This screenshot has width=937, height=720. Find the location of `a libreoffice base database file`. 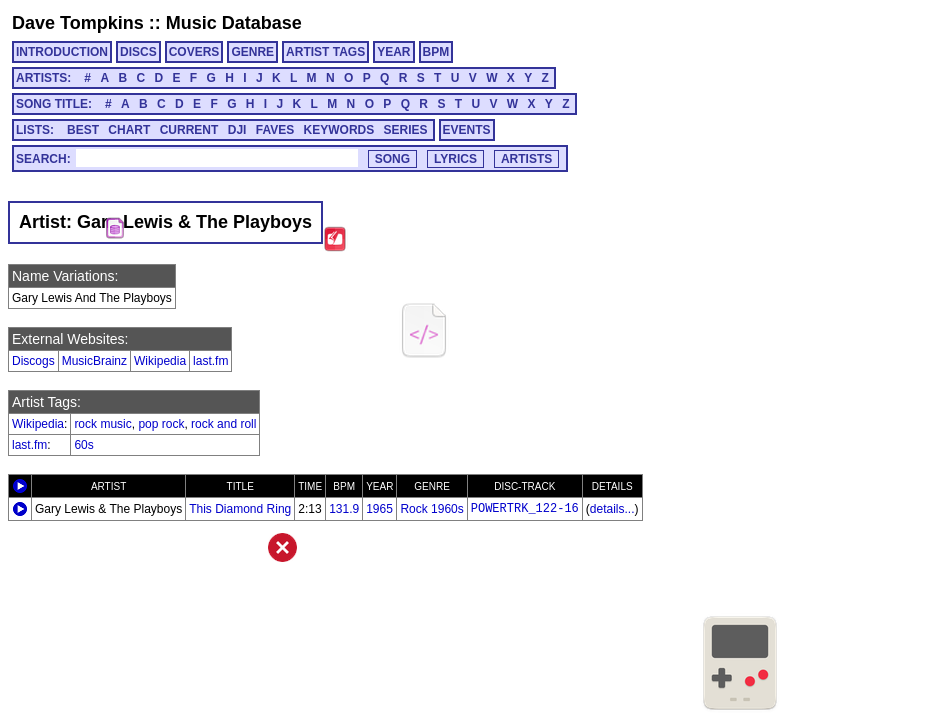

a libreoffice base database file is located at coordinates (115, 228).